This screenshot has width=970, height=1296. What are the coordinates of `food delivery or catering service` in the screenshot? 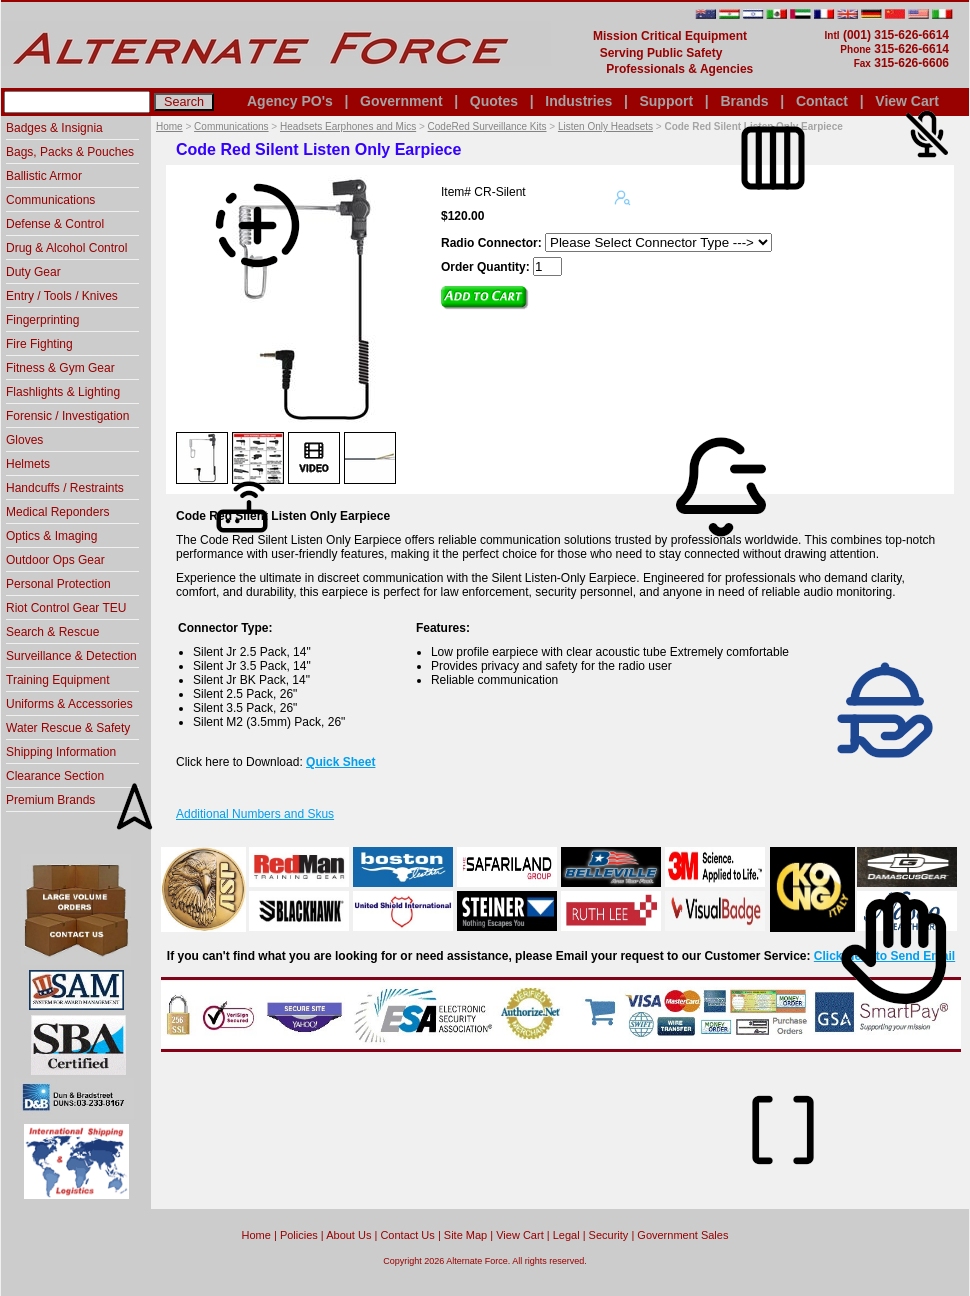 It's located at (885, 710).